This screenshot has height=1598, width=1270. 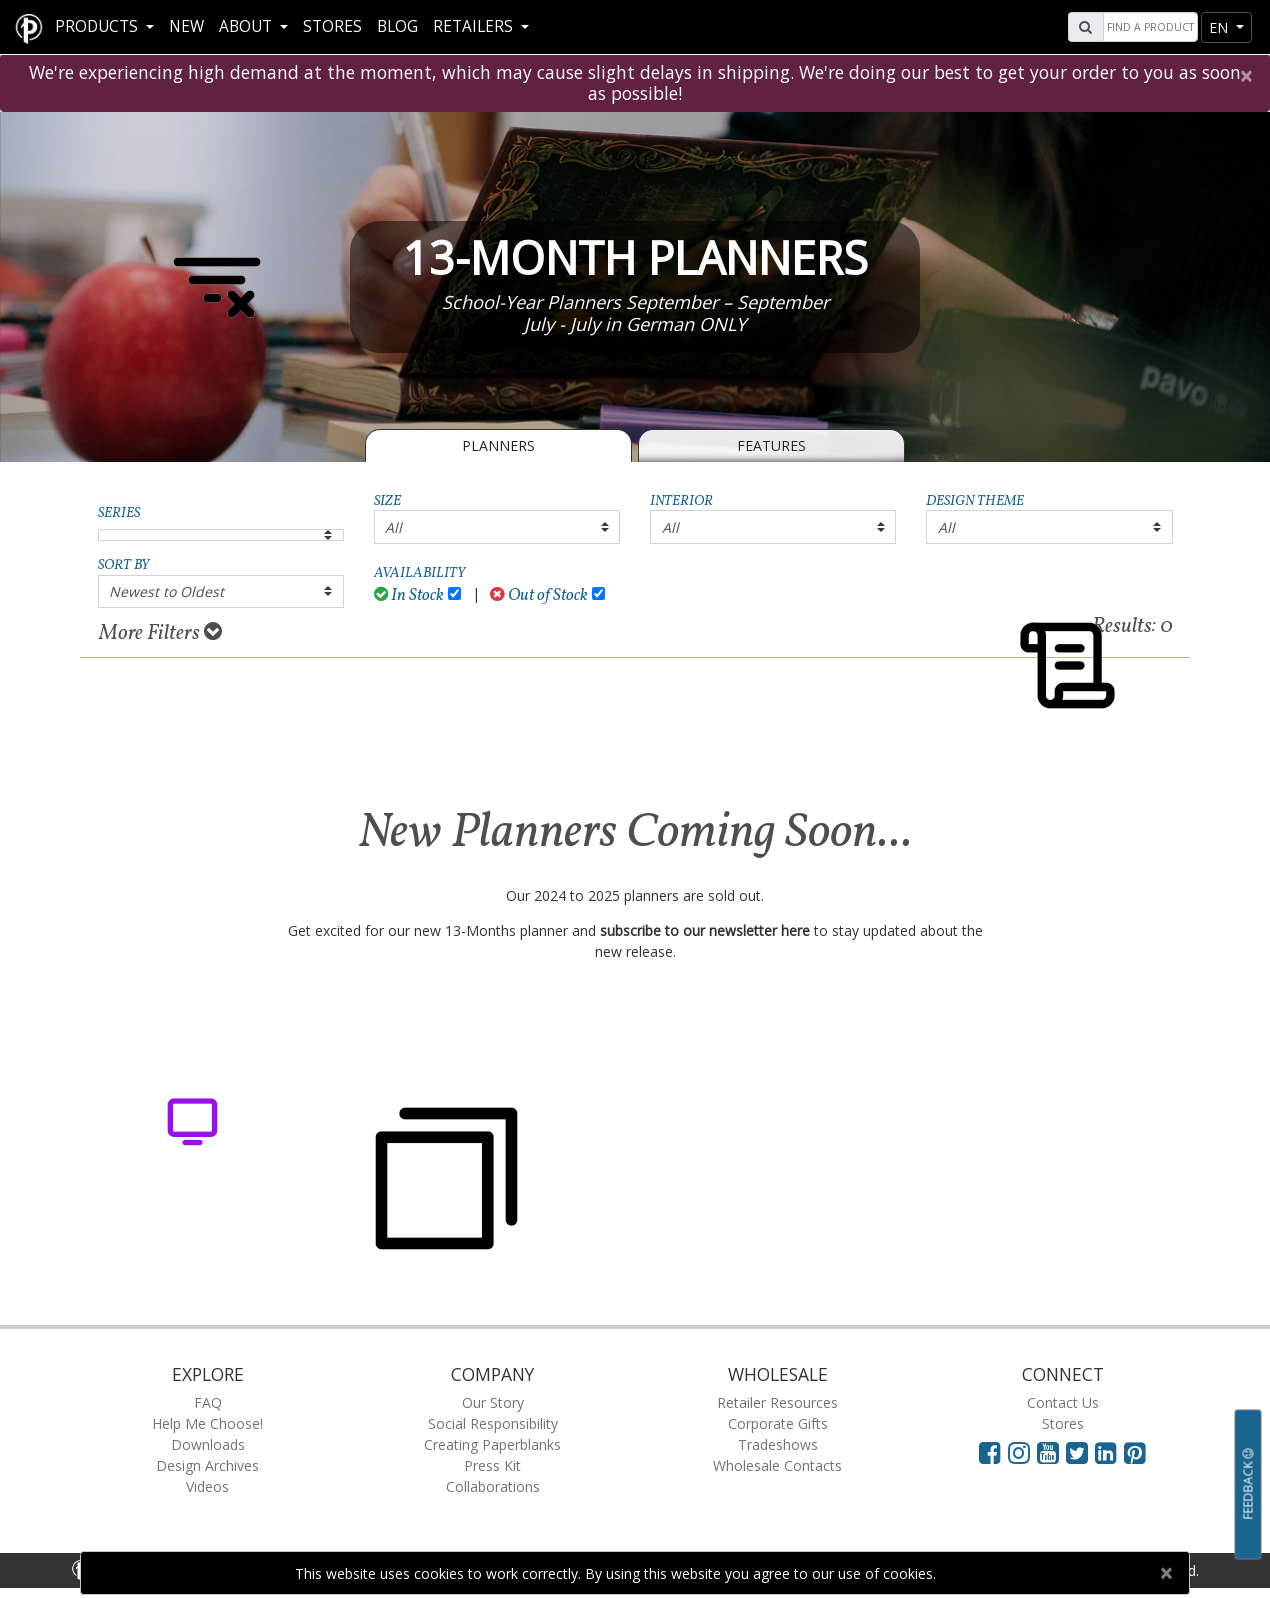 What do you see at coordinates (217, 277) in the screenshot?
I see `clear all active filters` at bounding box center [217, 277].